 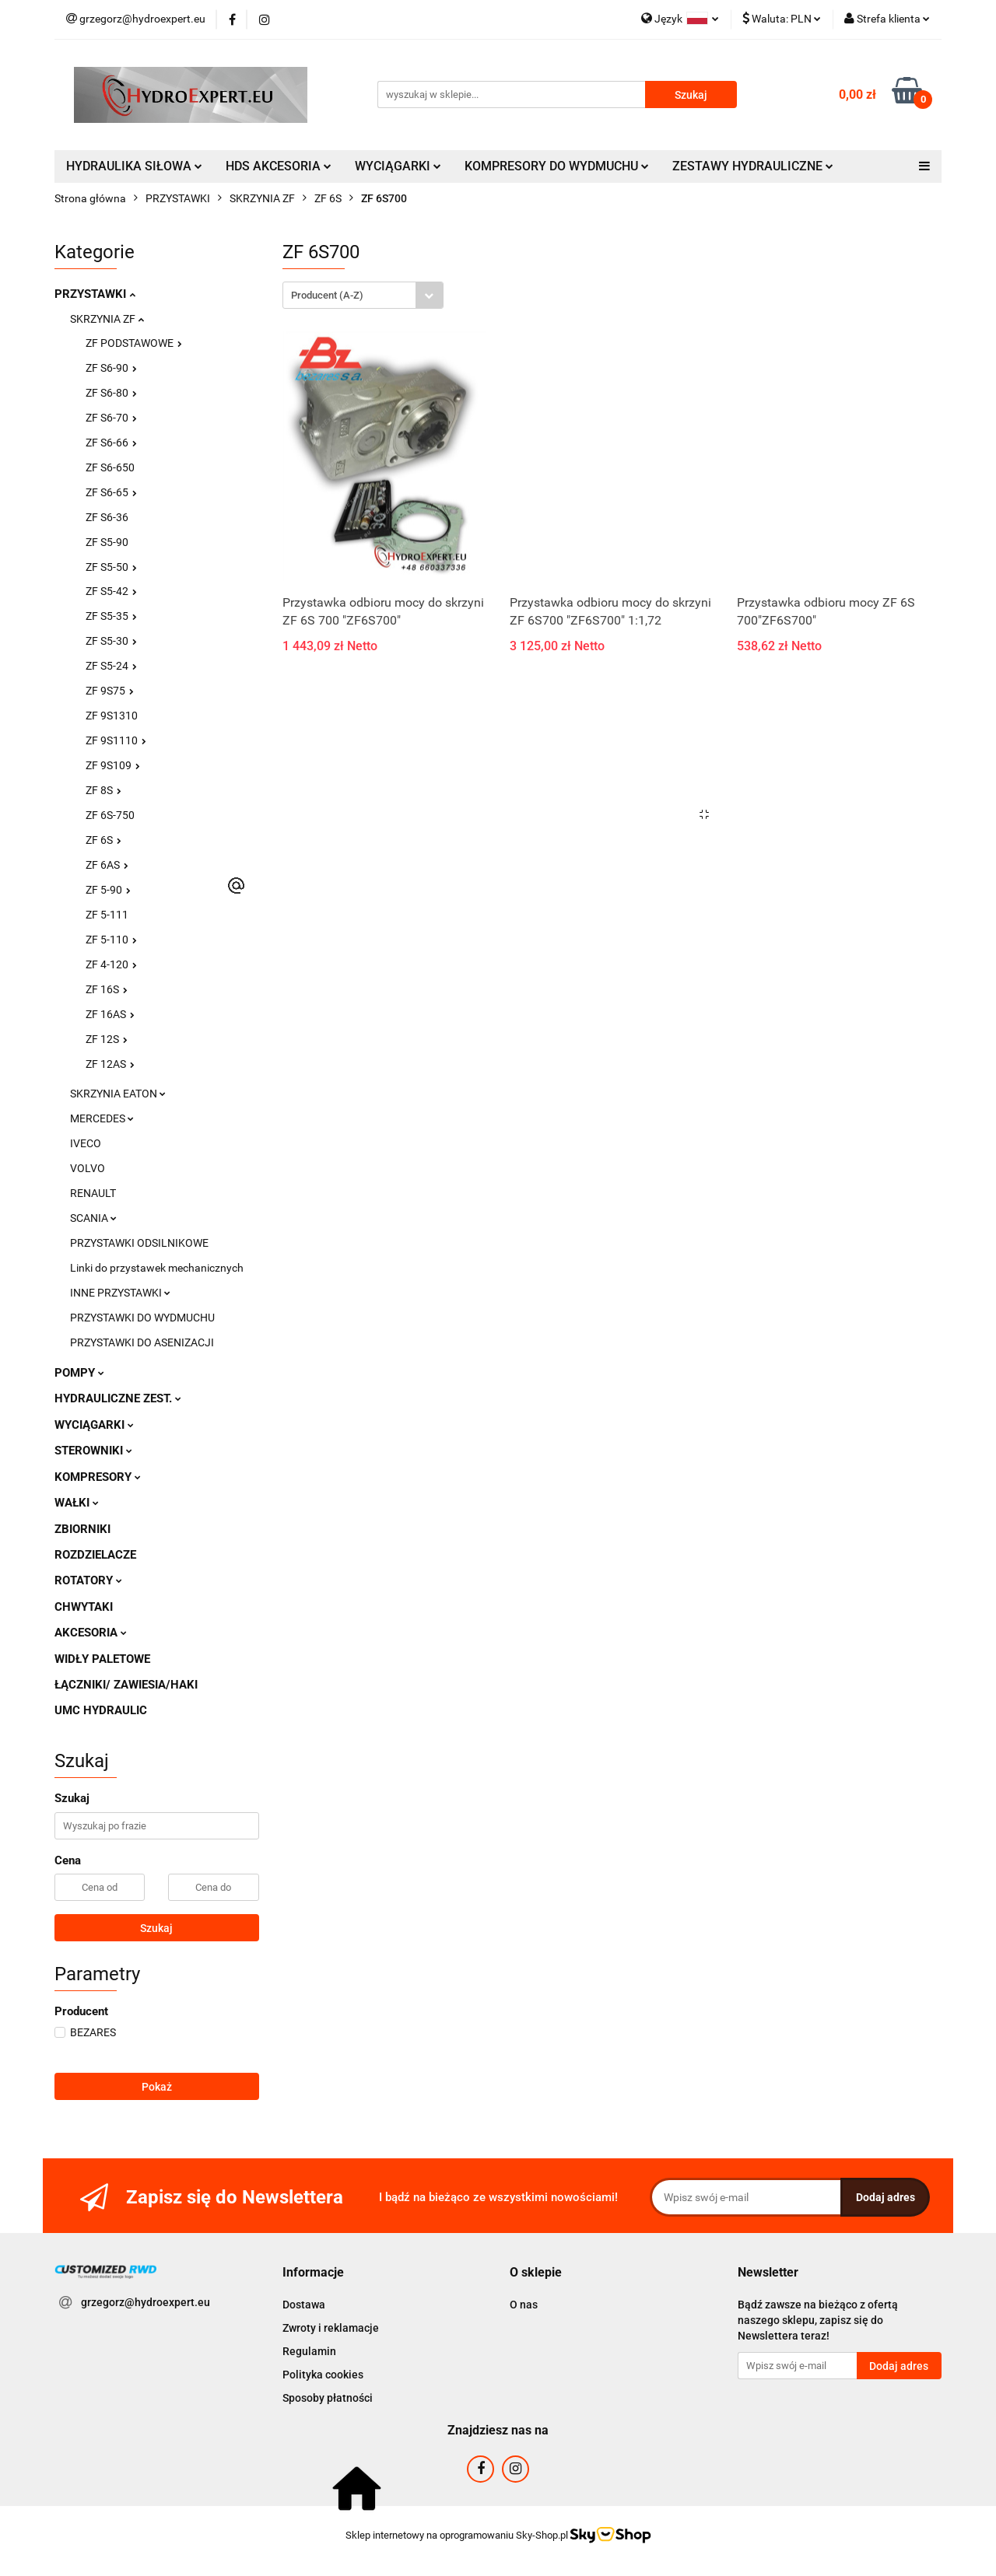 What do you see at coordinates (356, 2489) in the screenshot?
I see `navigate to the home screen` at bounding box center [356, 2489].